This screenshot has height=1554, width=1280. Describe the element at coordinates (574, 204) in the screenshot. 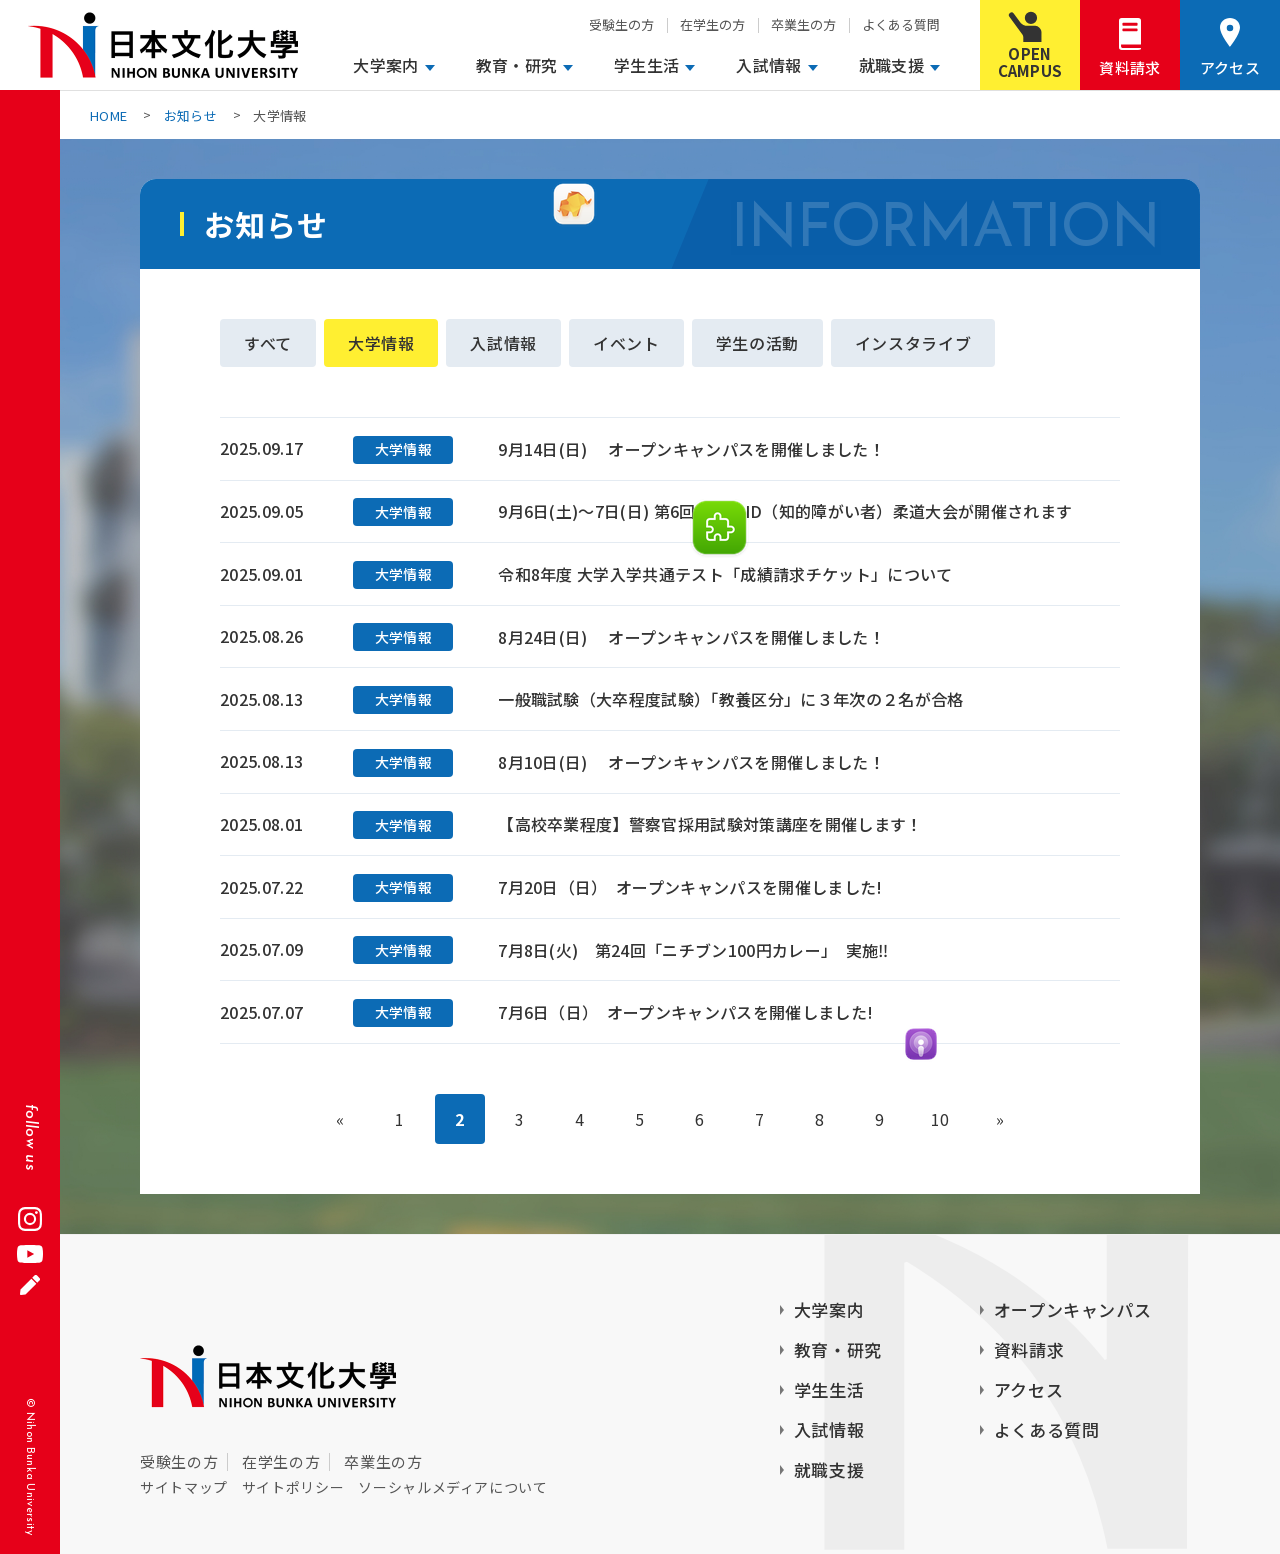

I see `open TablePlus database management app` at that location.